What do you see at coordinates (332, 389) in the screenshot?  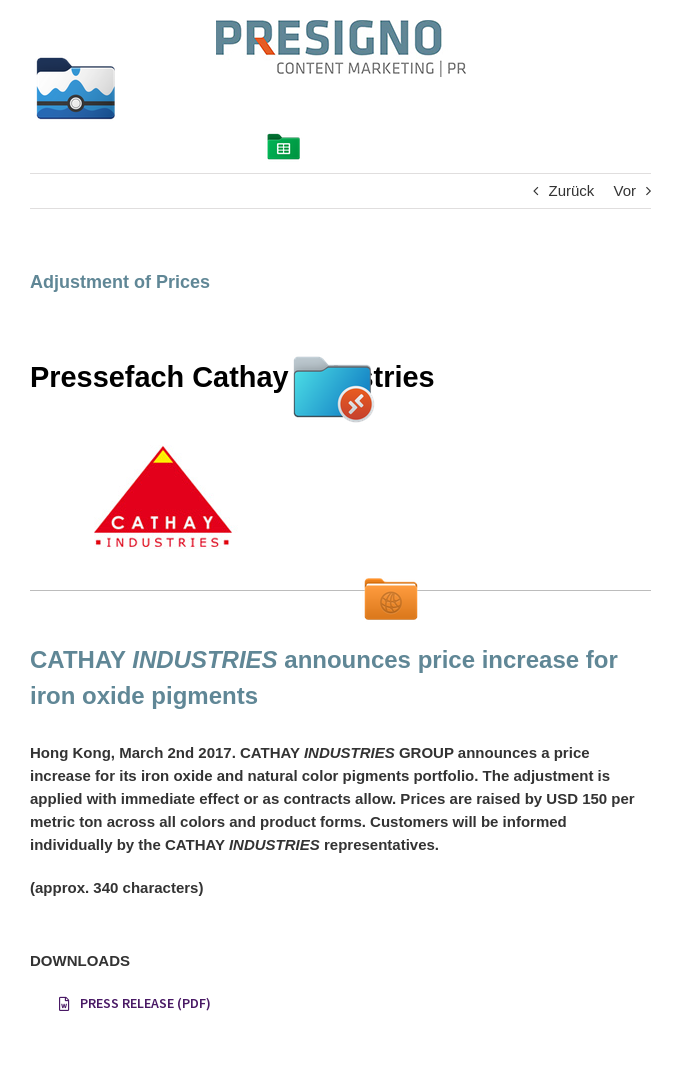 I see `open folder containing microsoft remote desktop files` at bounding box center [332, 389].